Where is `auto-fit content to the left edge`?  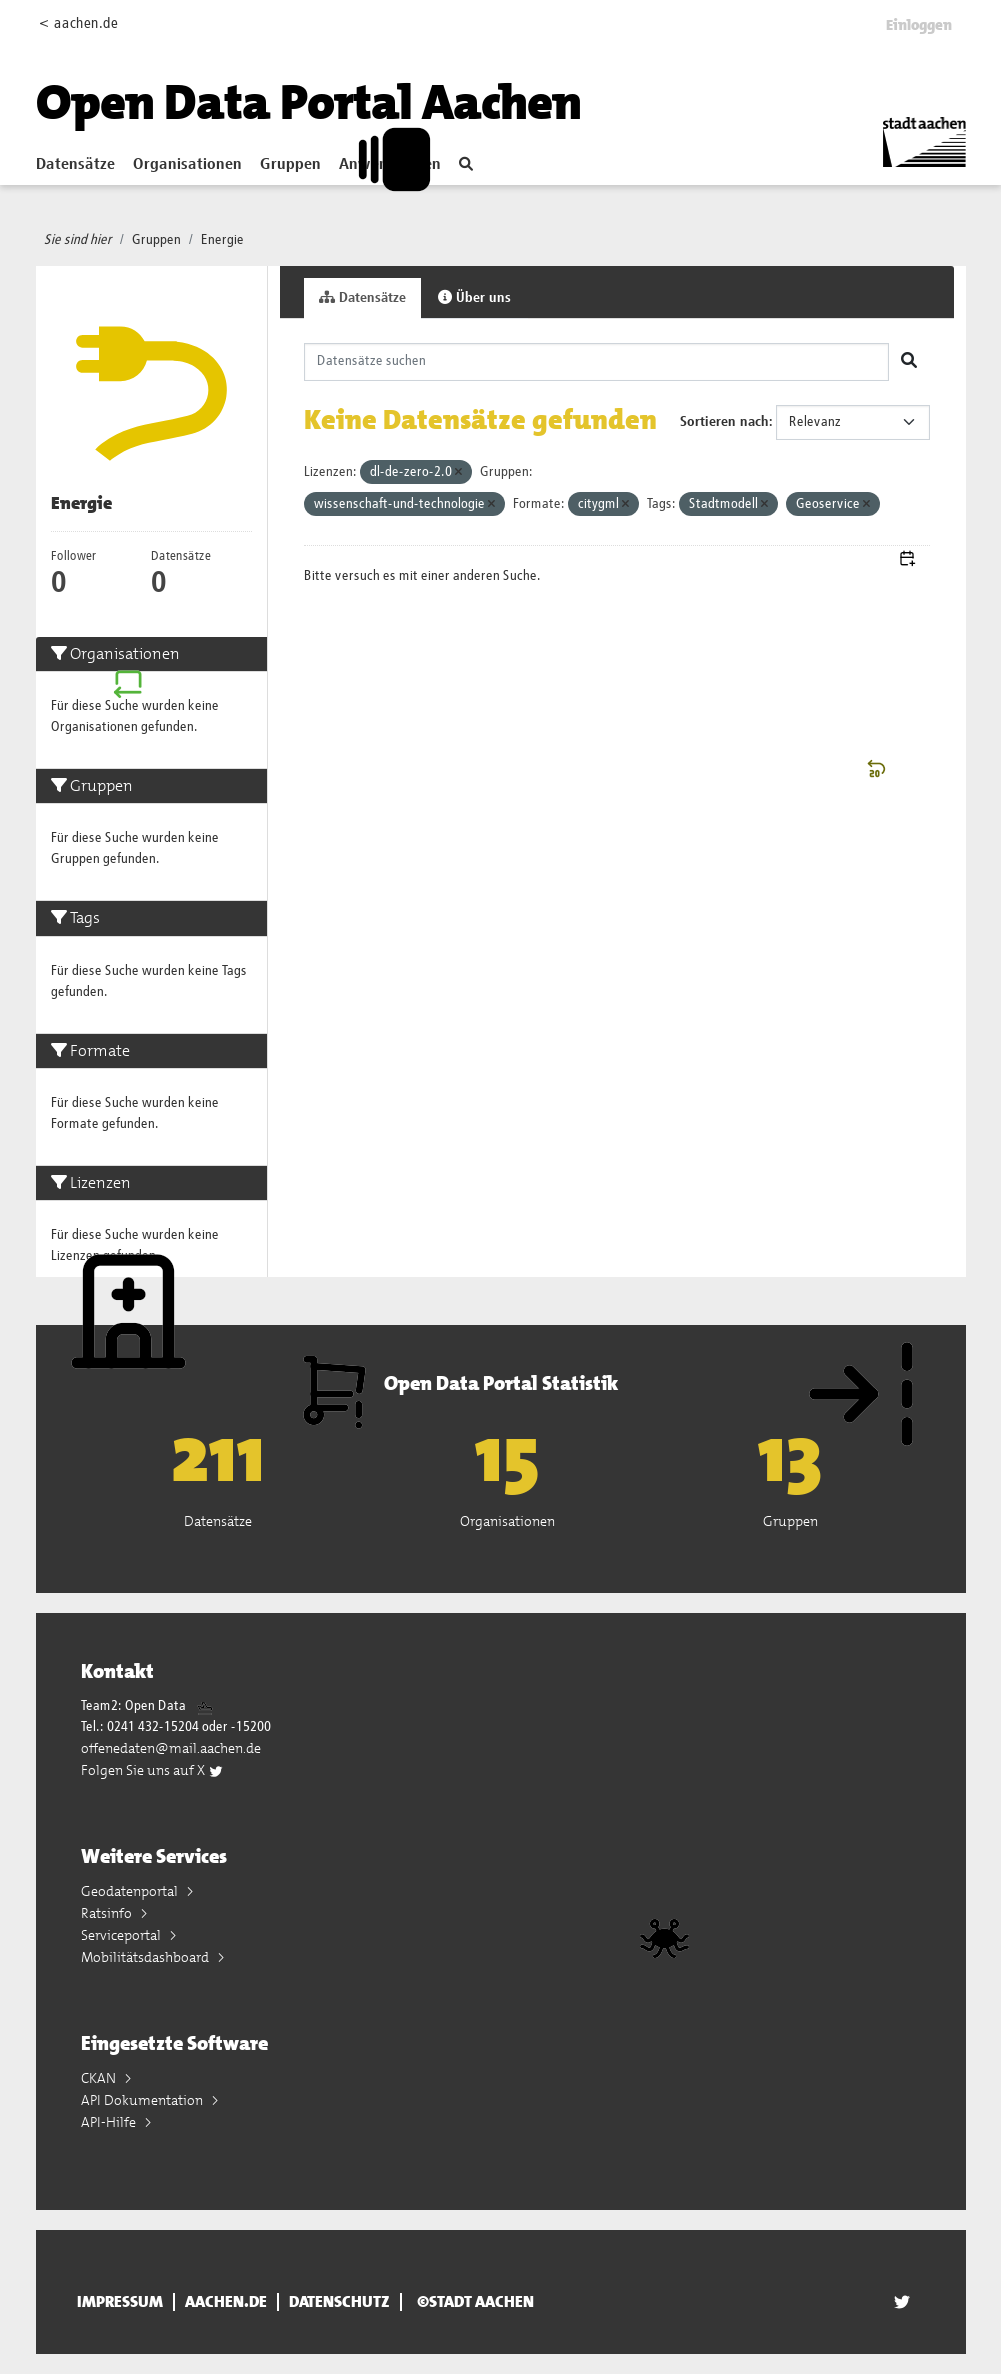 auto-fit content to the left edge is located at coordinates (128, 683).